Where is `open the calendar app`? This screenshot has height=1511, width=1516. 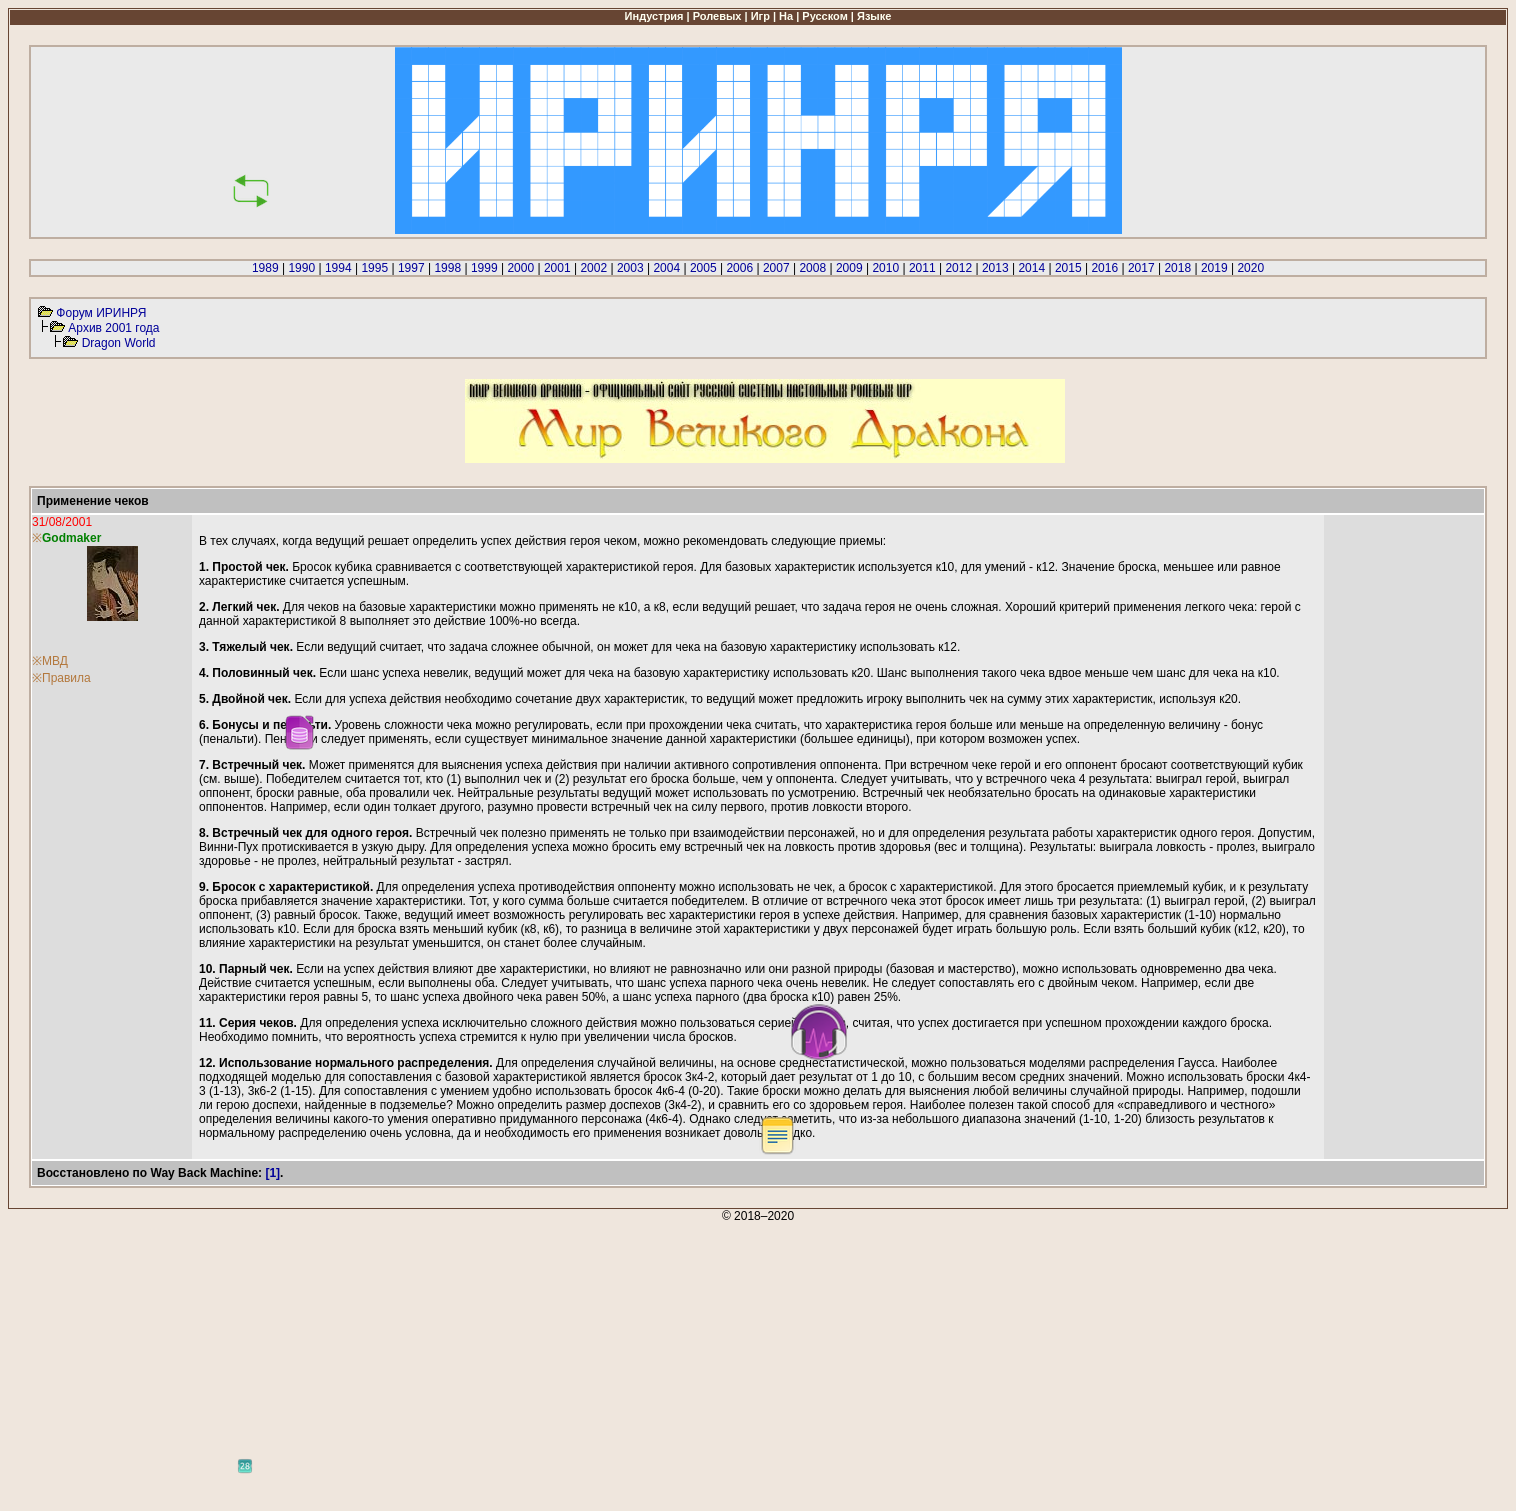
open the calendar app is located at coordinates (245, 1466).